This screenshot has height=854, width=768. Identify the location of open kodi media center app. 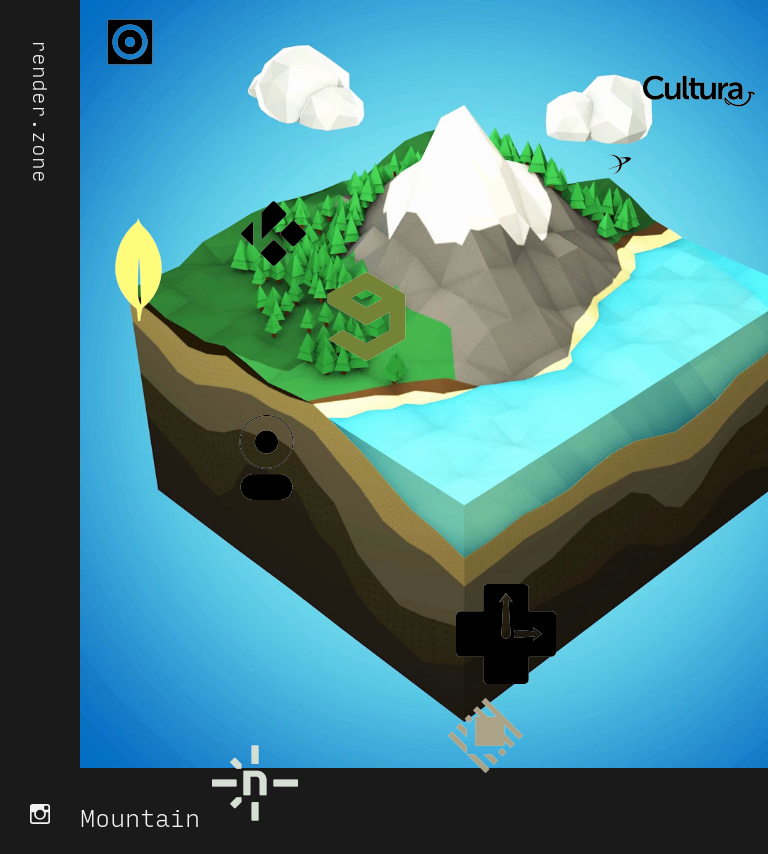
(273, 233).